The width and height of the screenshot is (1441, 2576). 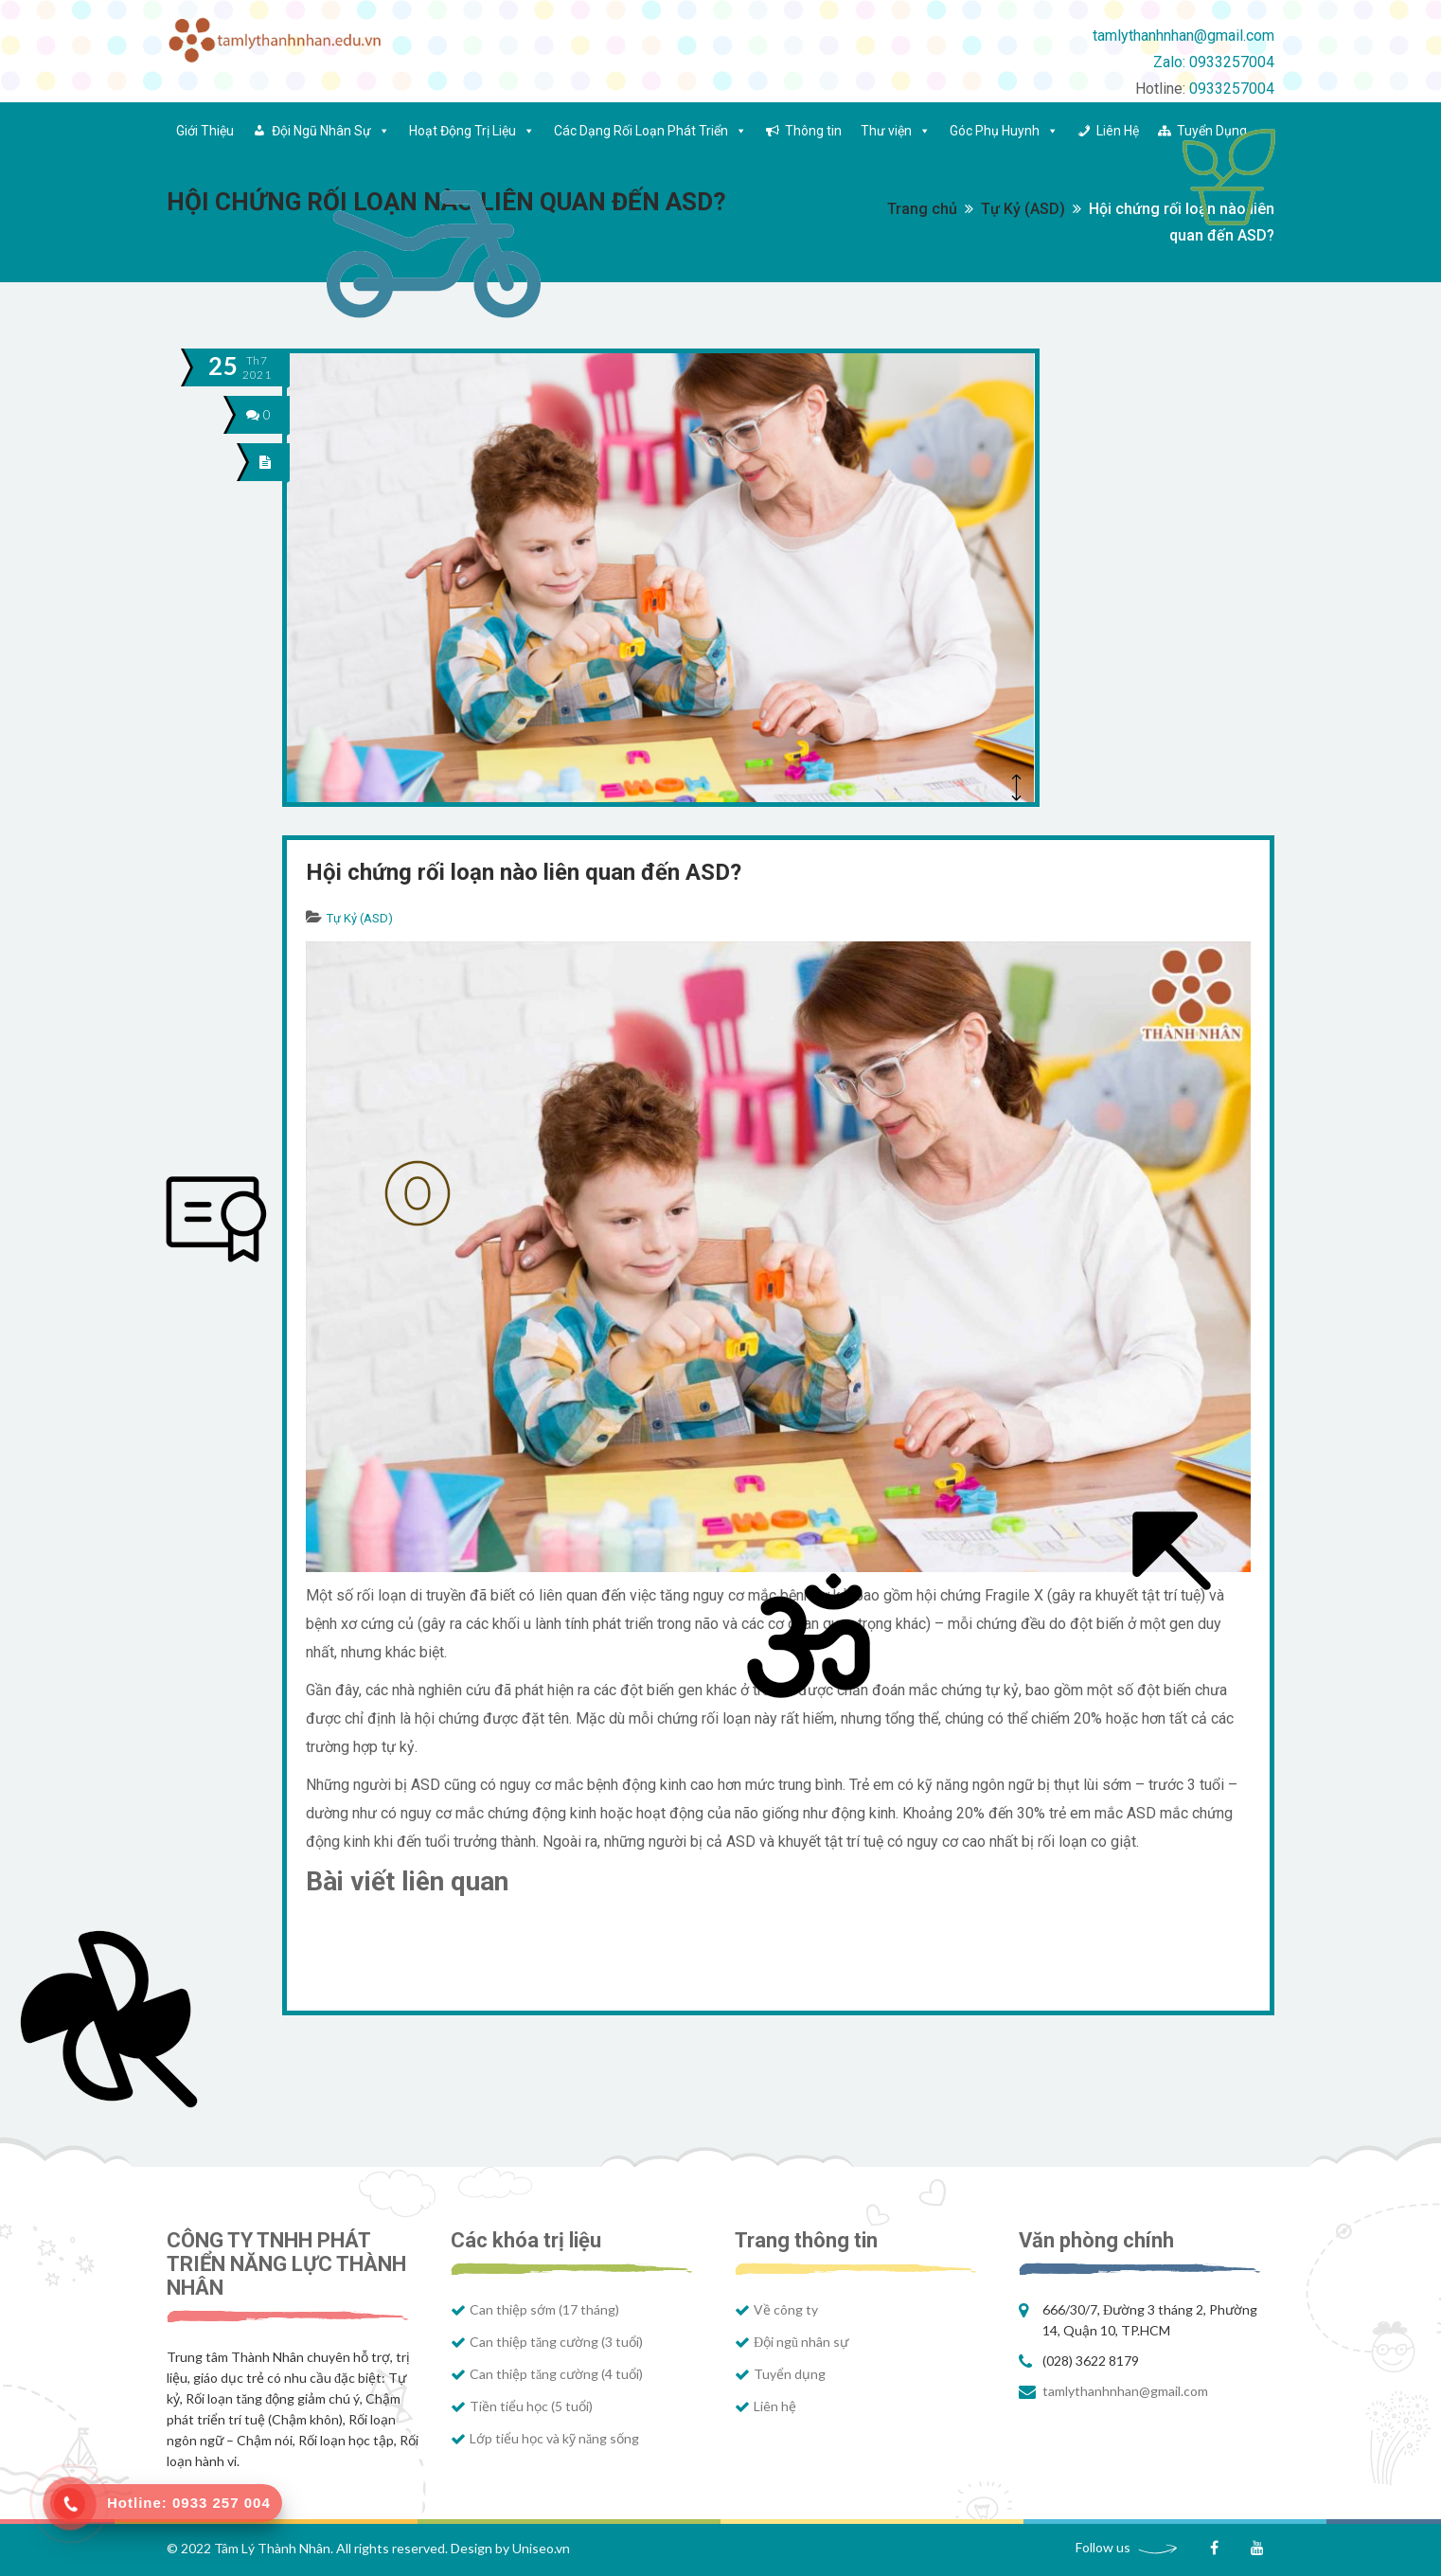 I want to click on indicates hinduism or spiritual content, so click(x=807, y=1635).